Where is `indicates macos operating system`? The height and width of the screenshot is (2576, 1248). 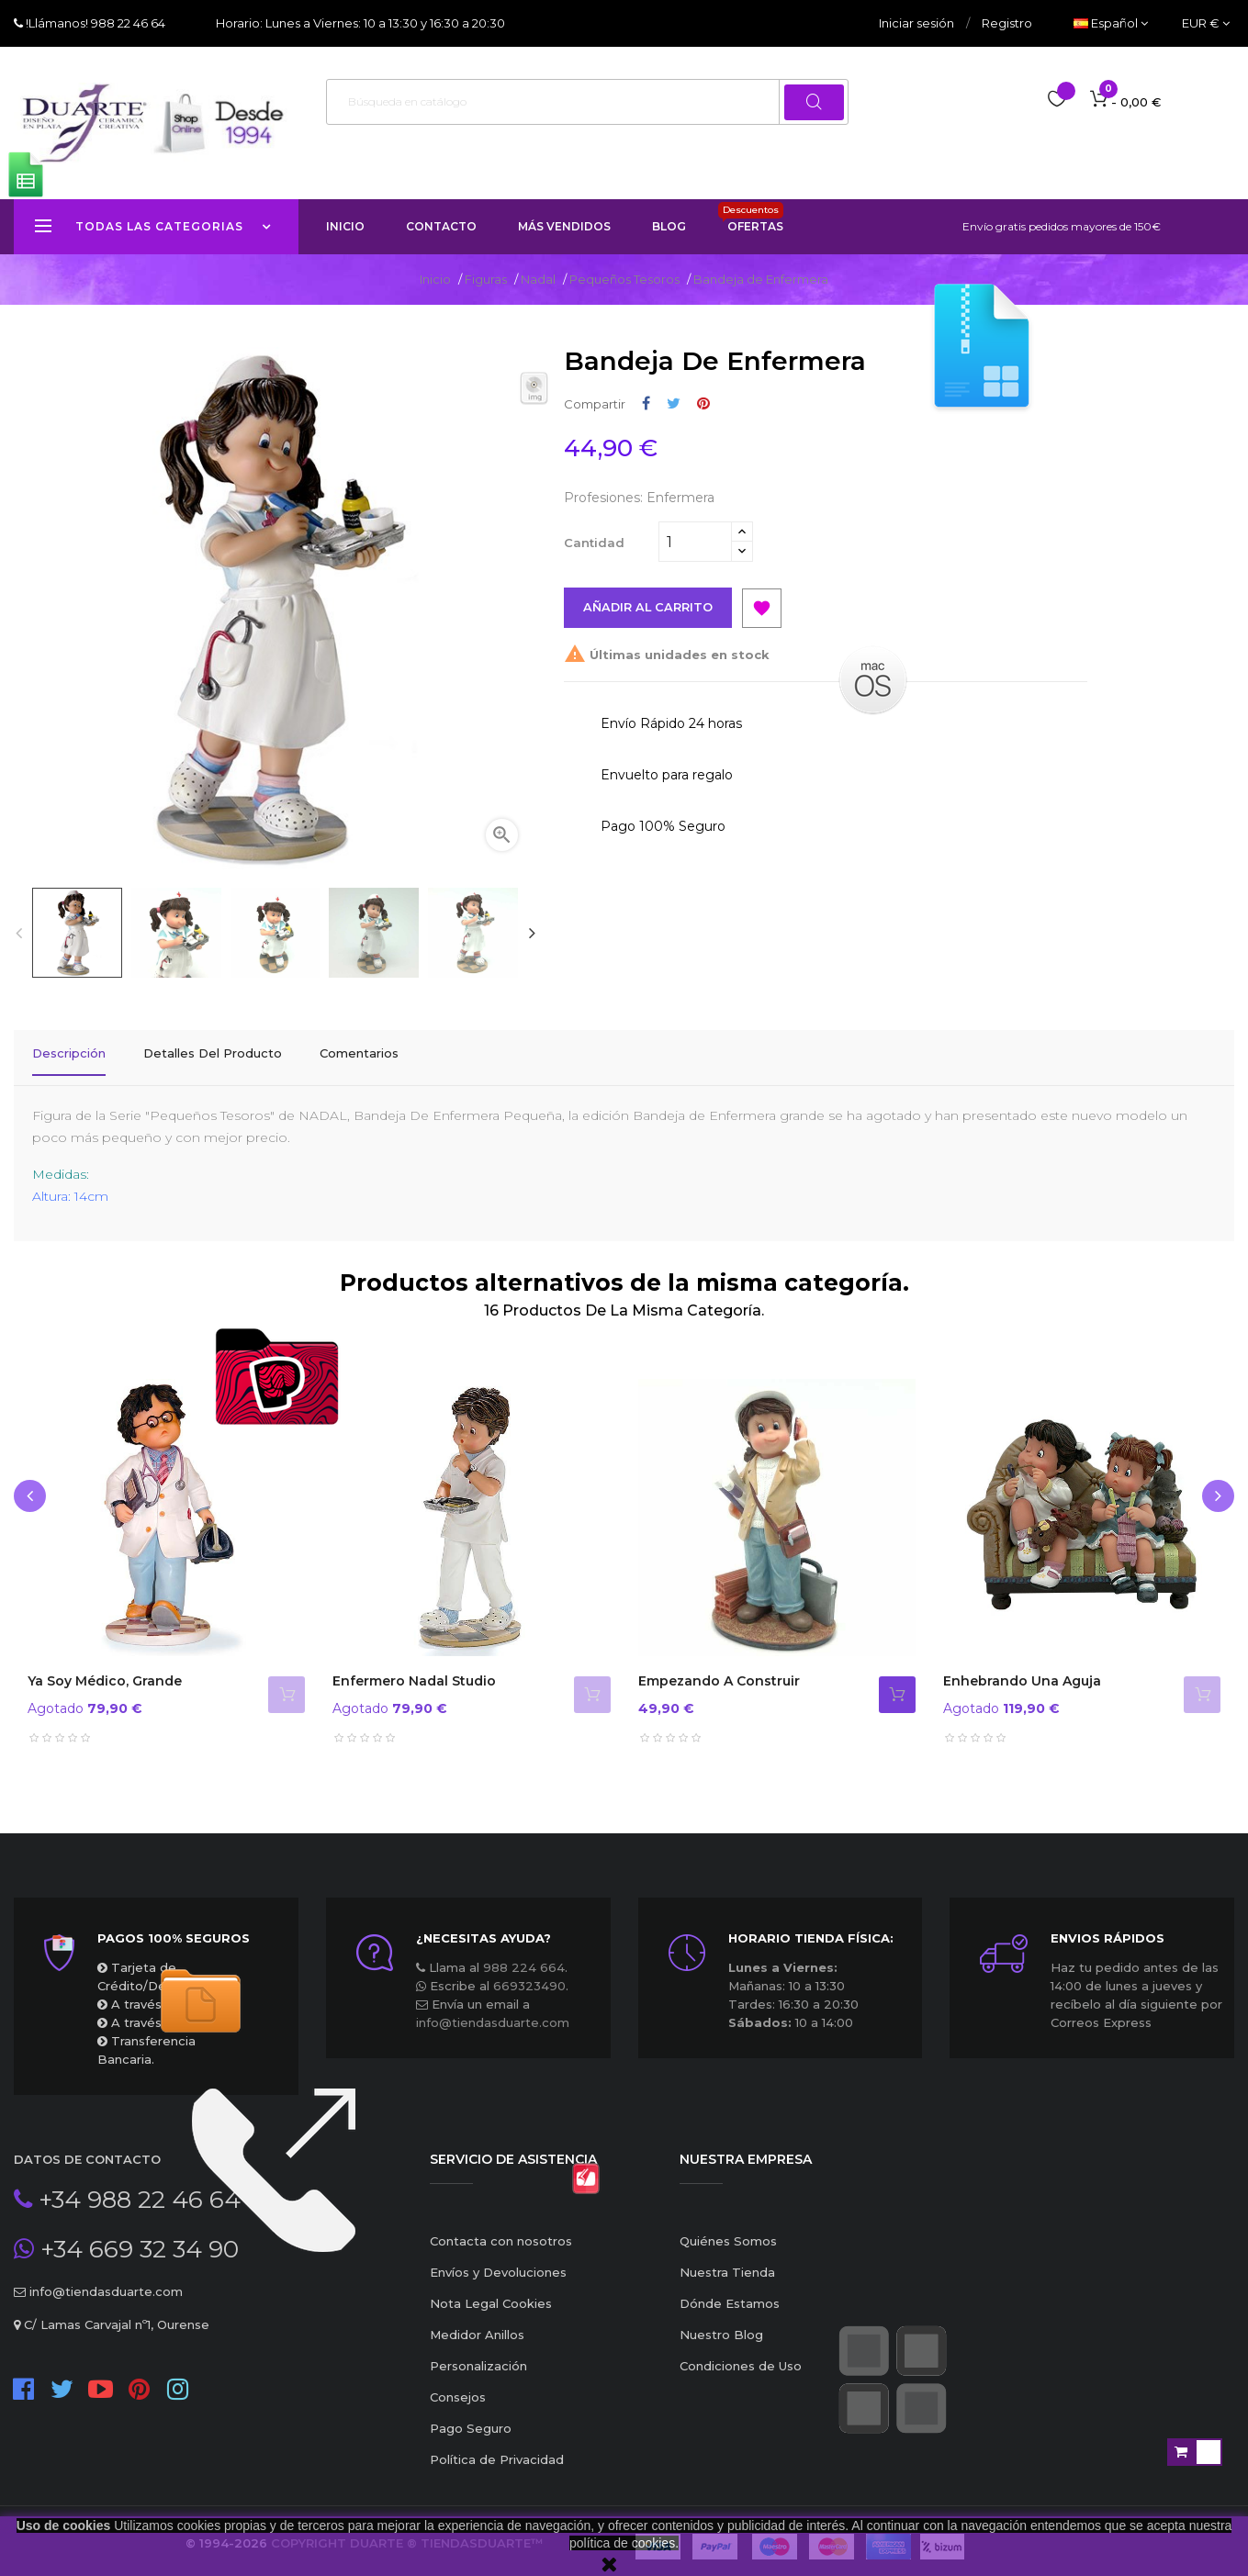 indicates macos operating system is located at coordinates (872, 679).